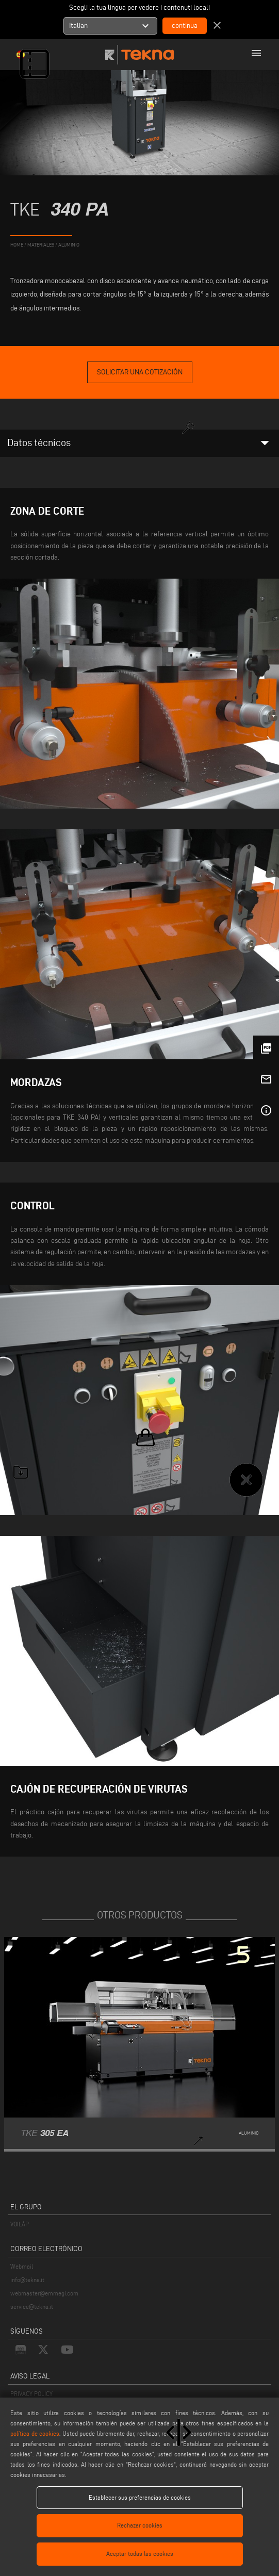 The height and width of the screenshot is (2576, 279). What do you see at coordinates (198, 2141) in the screenshot?
I see `move item to upper right position` at bounding box center [198, 2141].